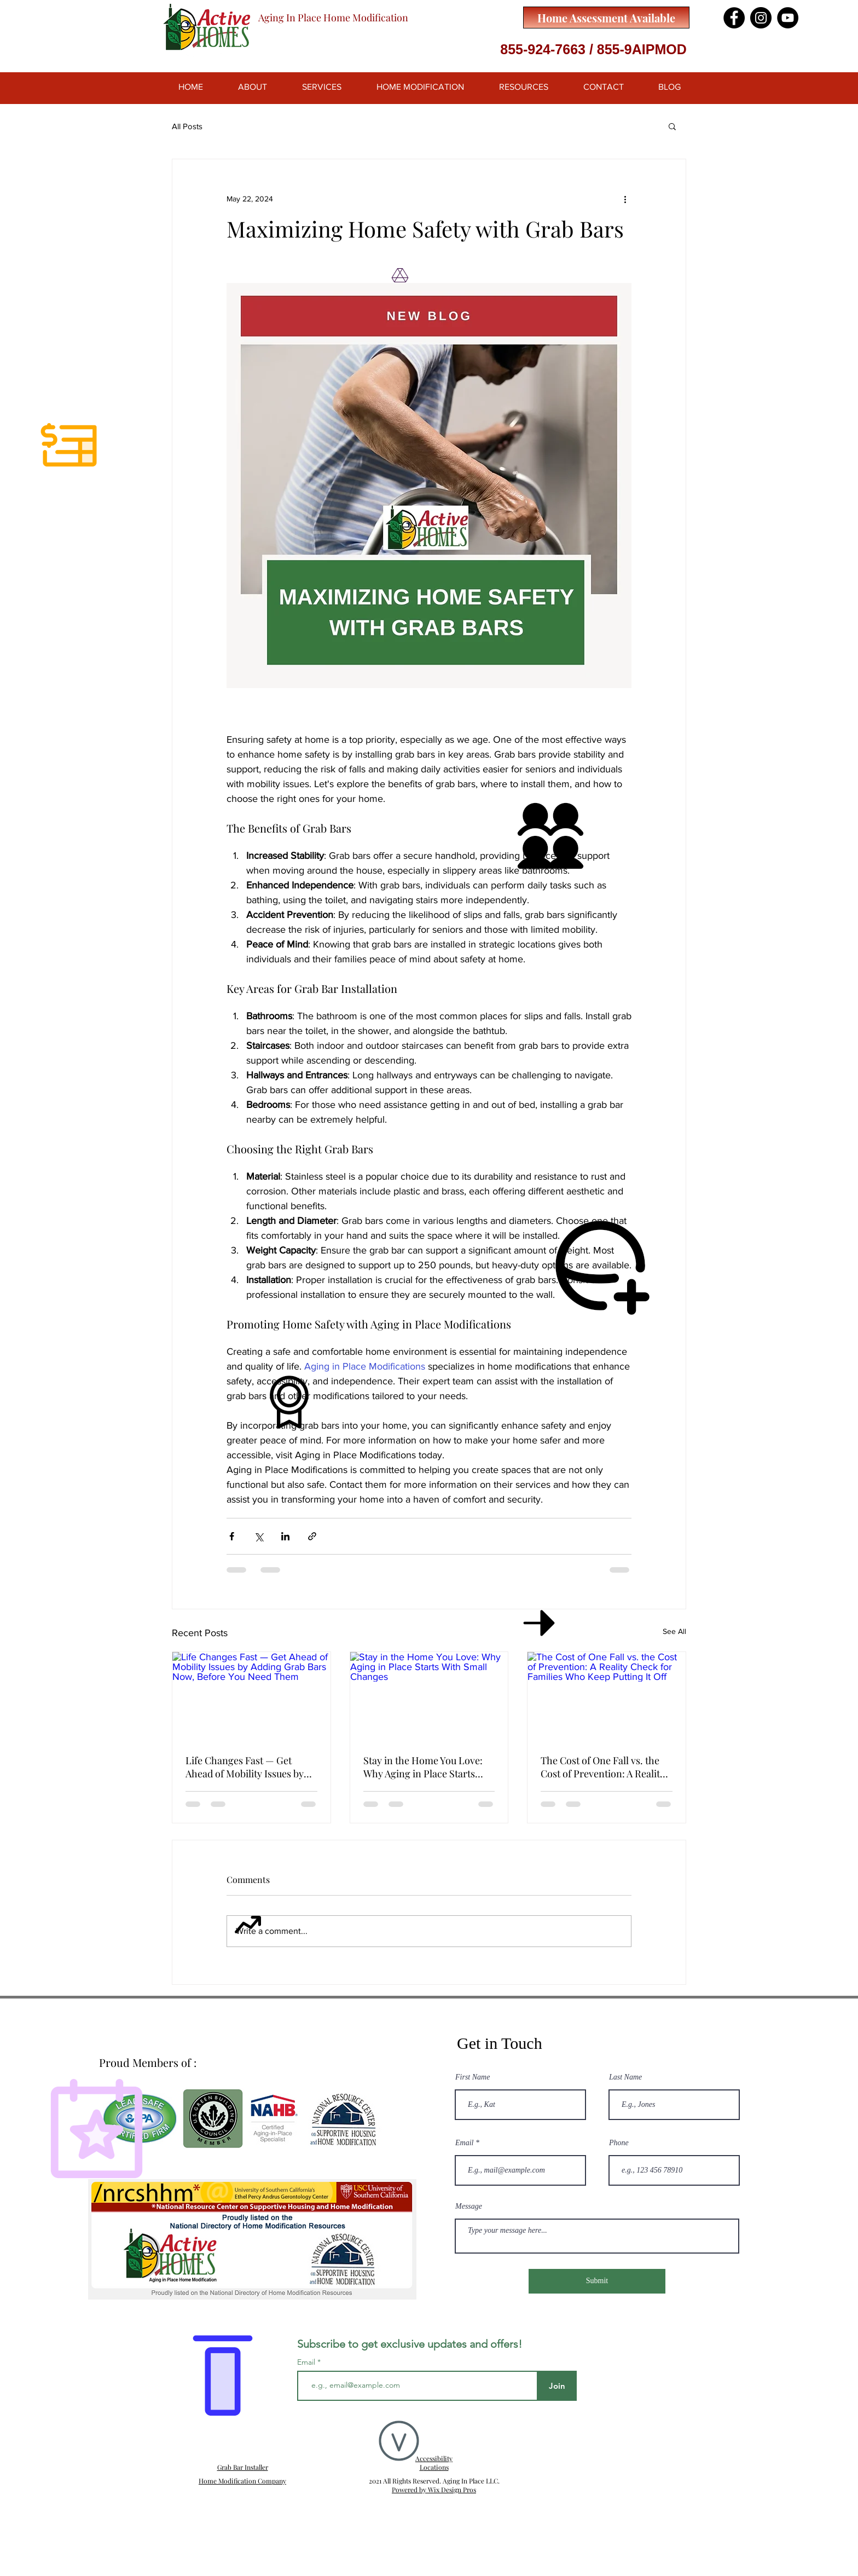 Image resolution: width=858 pixels, height=2576 pixels. What do you see at coordinates (248, 1925) in the screenshot?
I see `view trending or popular content` at bounding box center [248, 1925].